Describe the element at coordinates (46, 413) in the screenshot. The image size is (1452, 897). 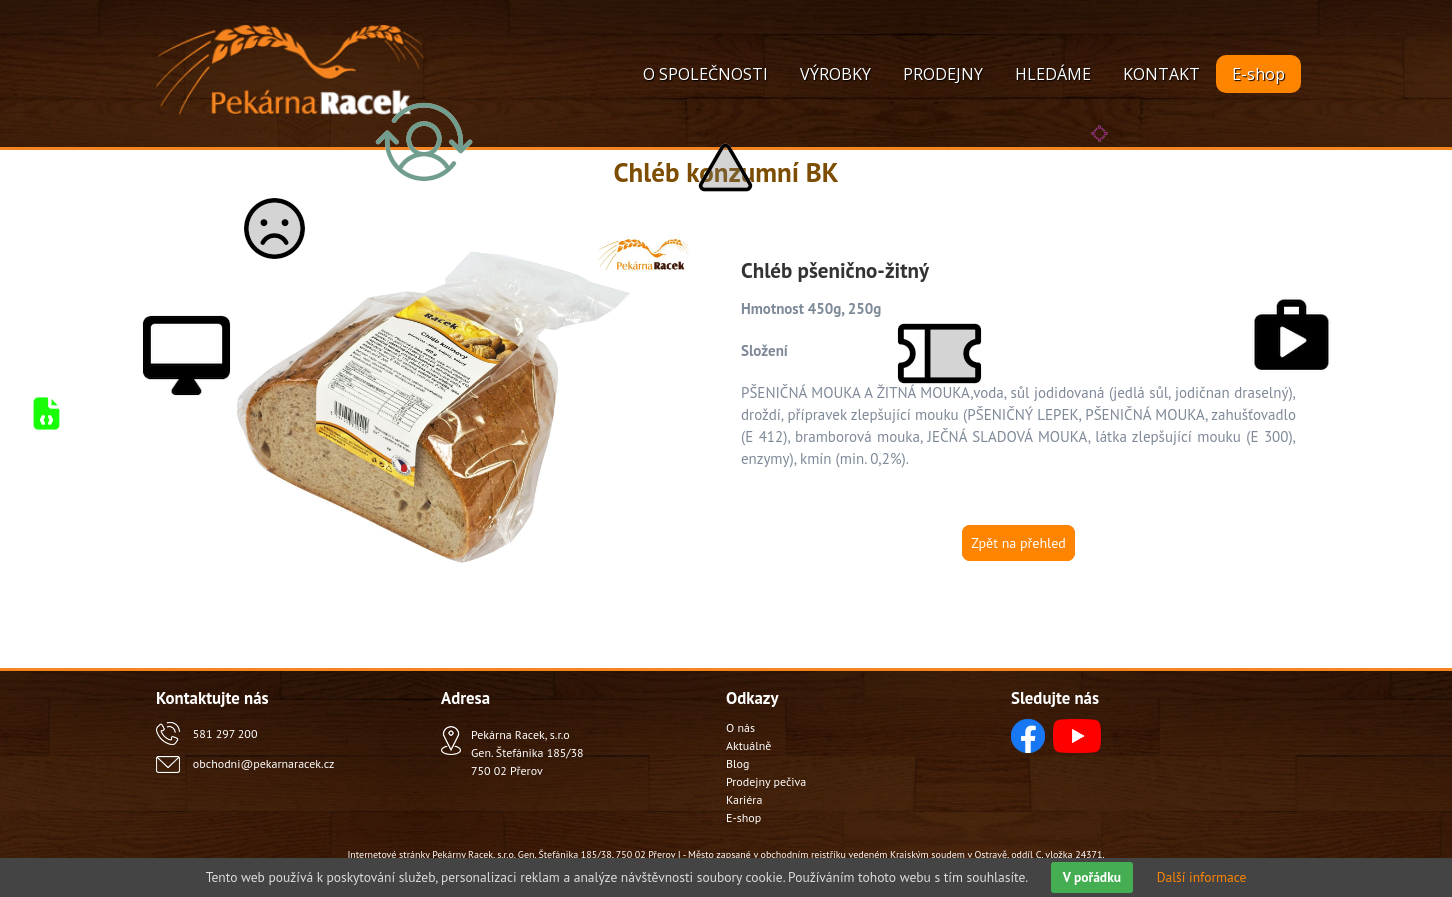
I see `view source code file` at that location.